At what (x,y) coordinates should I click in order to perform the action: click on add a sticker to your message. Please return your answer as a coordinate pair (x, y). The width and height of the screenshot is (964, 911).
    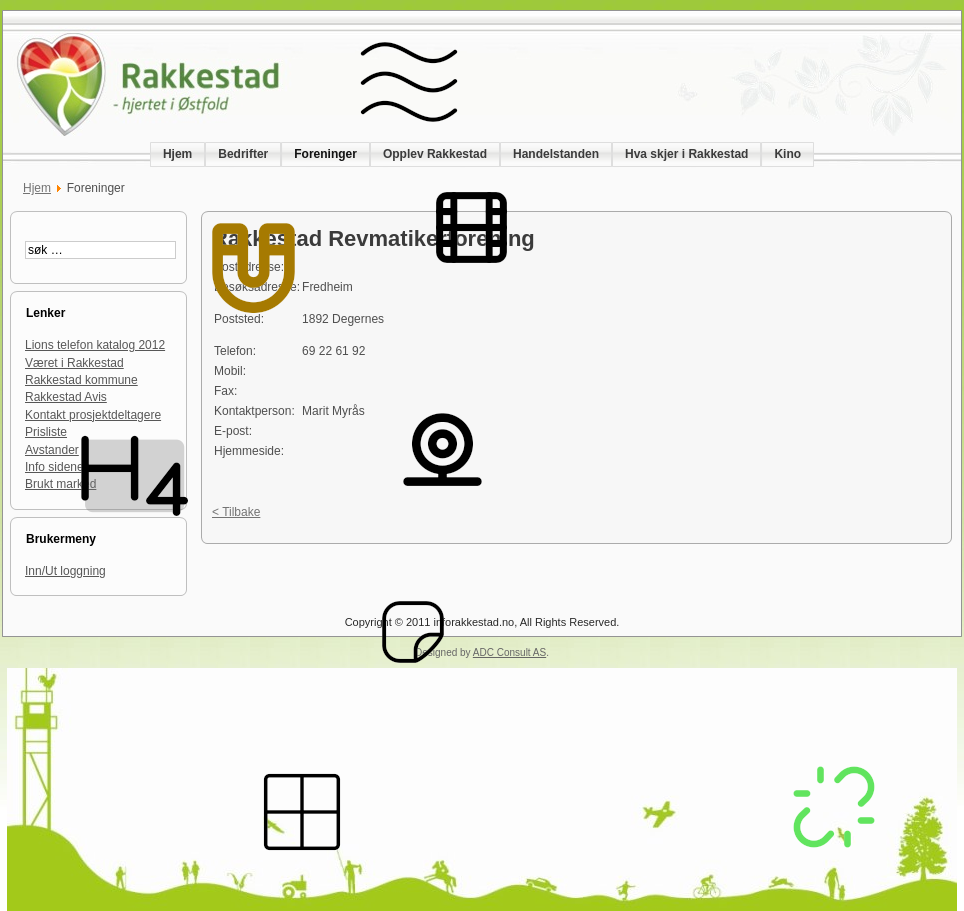
    Looking at the image, I should click on (413, 632).